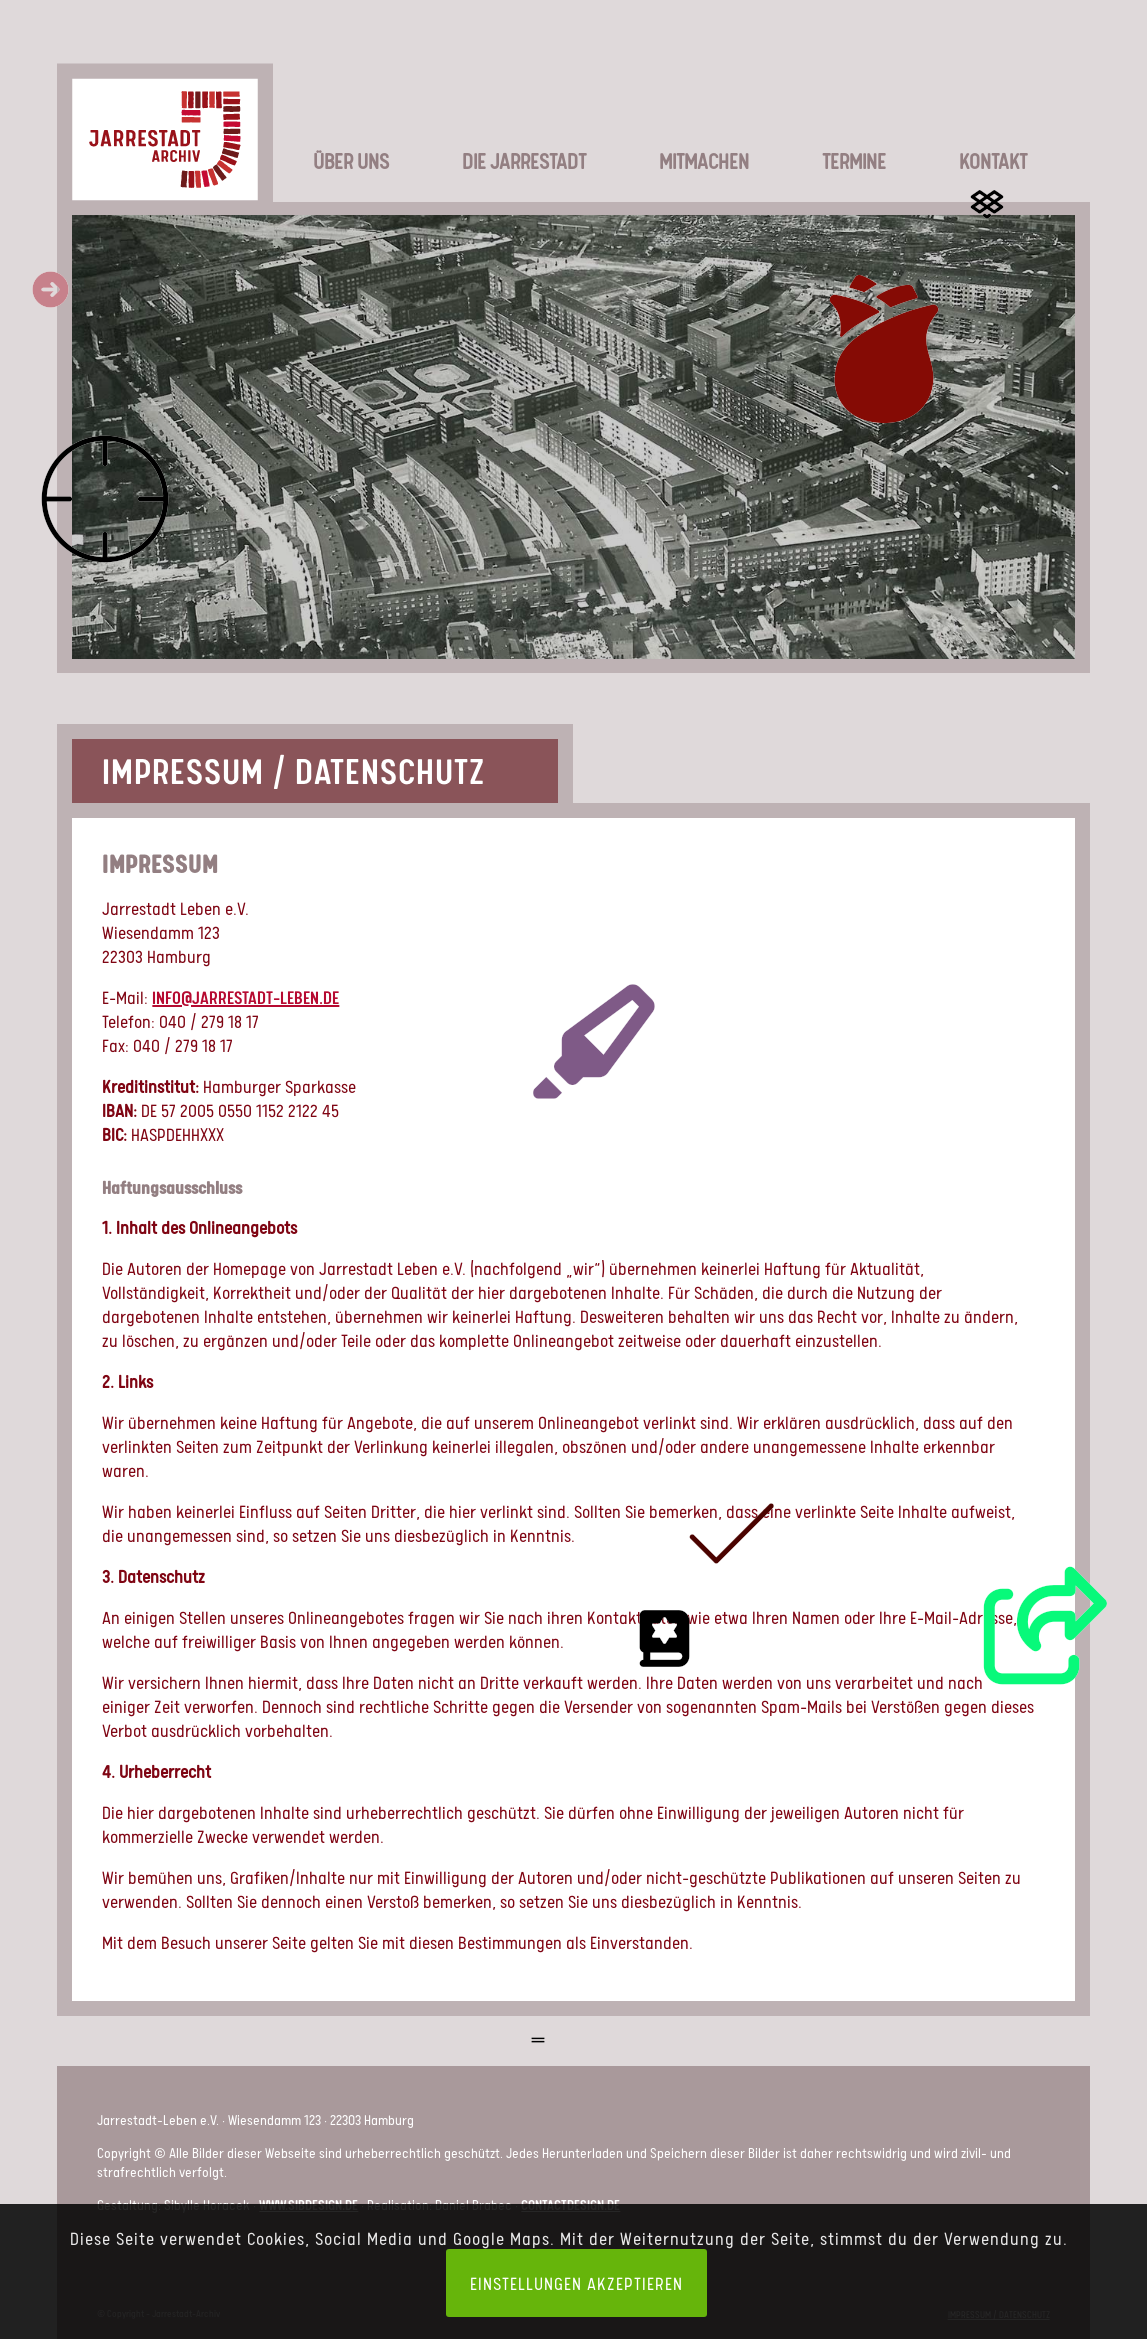 Image resolution: width=1147 pixels, height=2339 pixels. Describe the element at coordinates (105, 499) in the screenshot. I see `center map on current location` at that location.